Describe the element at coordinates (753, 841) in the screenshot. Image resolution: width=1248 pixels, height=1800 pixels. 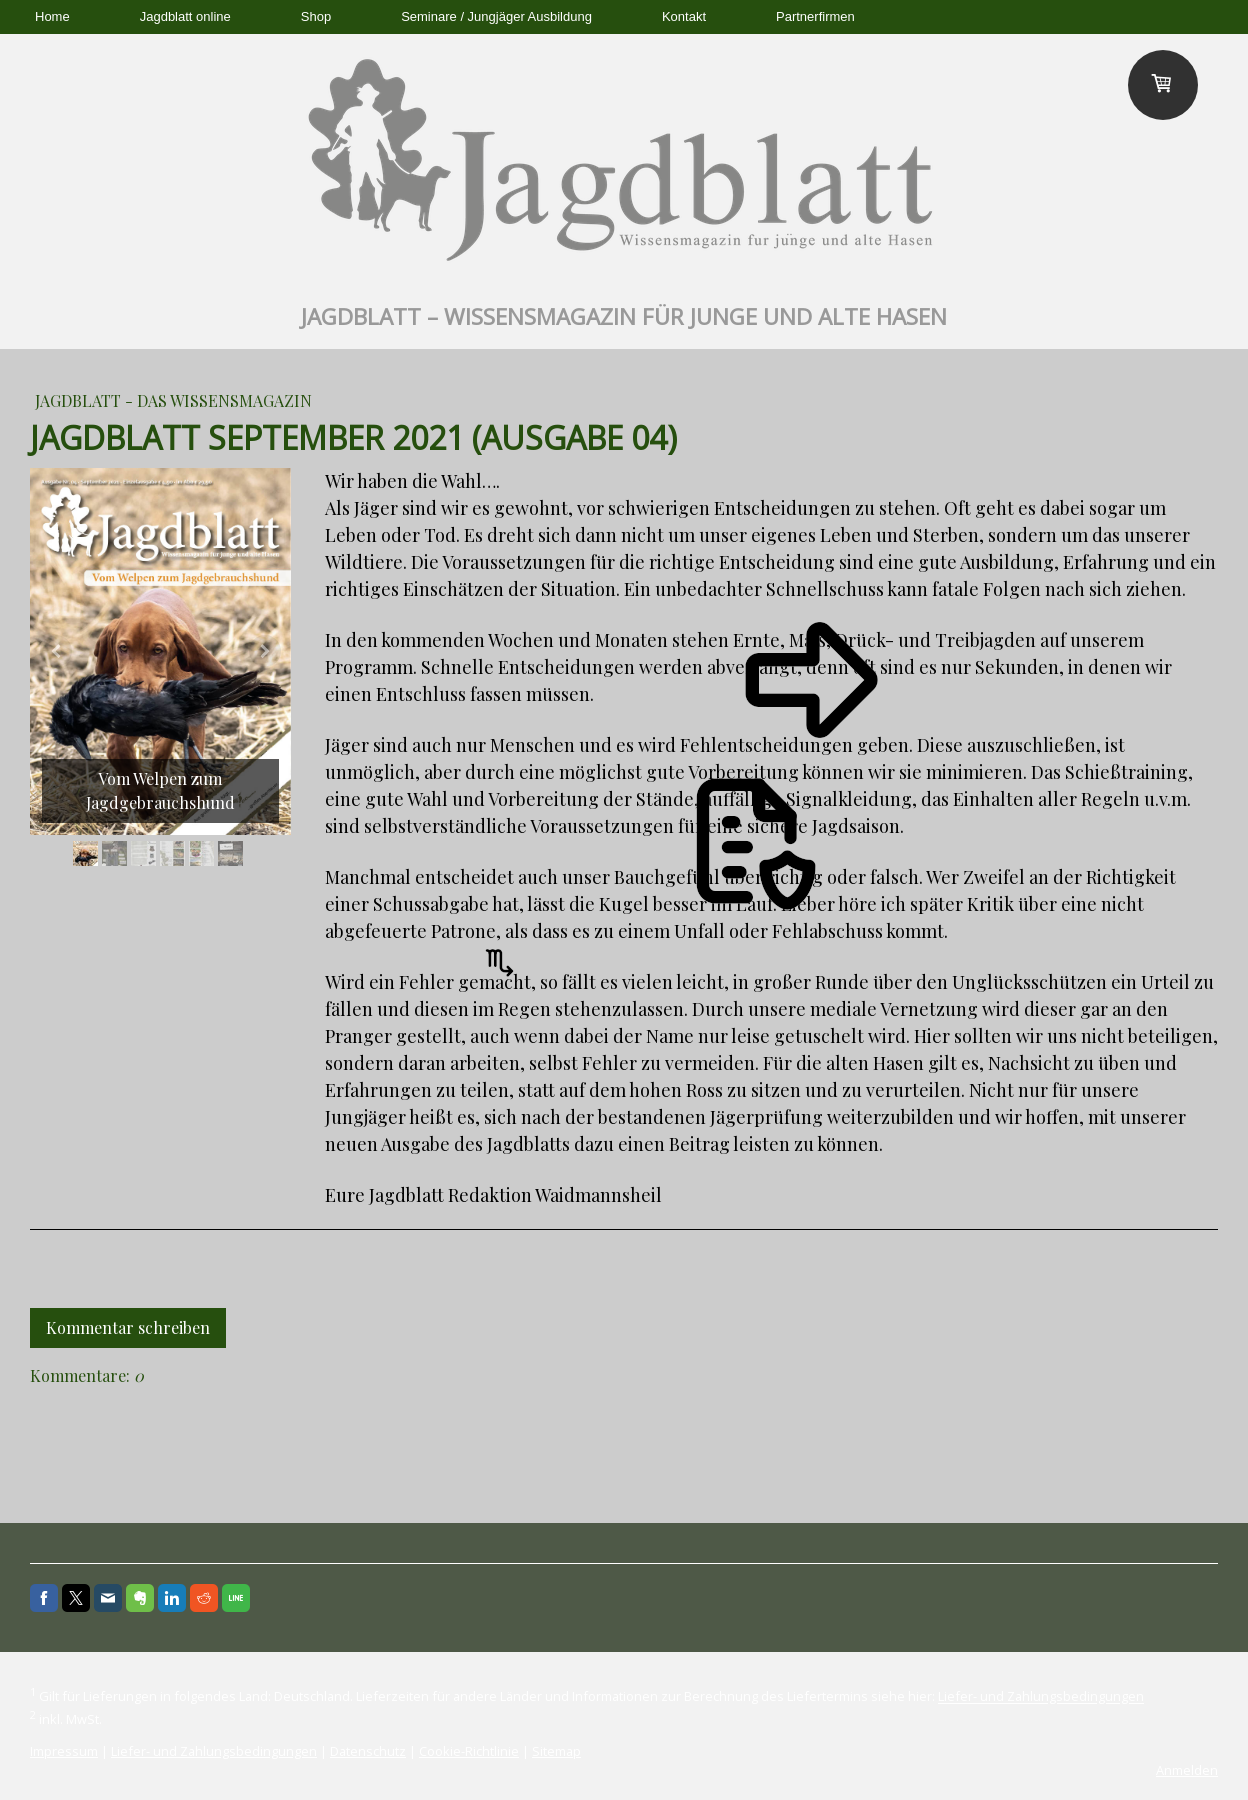
I see `view protected or secure document` at that location.